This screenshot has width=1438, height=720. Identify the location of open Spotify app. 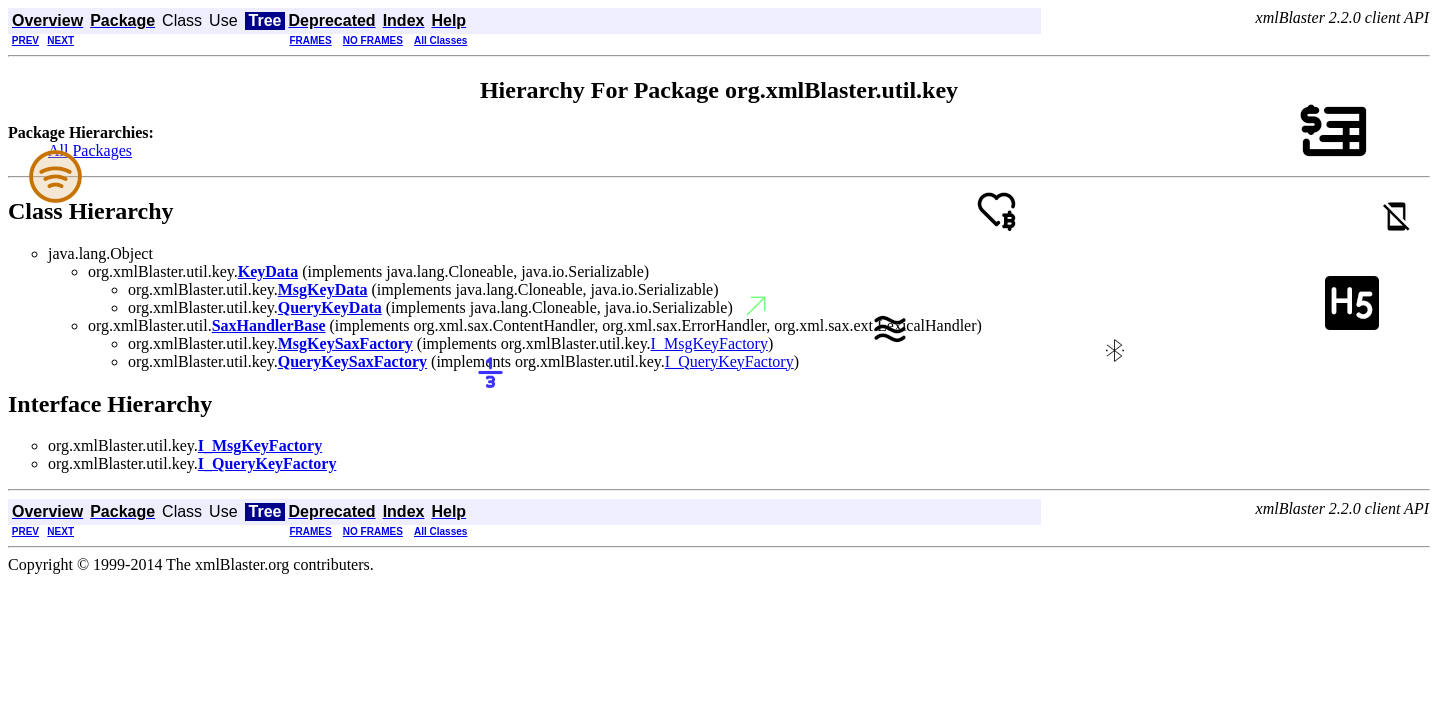
(55, 176).